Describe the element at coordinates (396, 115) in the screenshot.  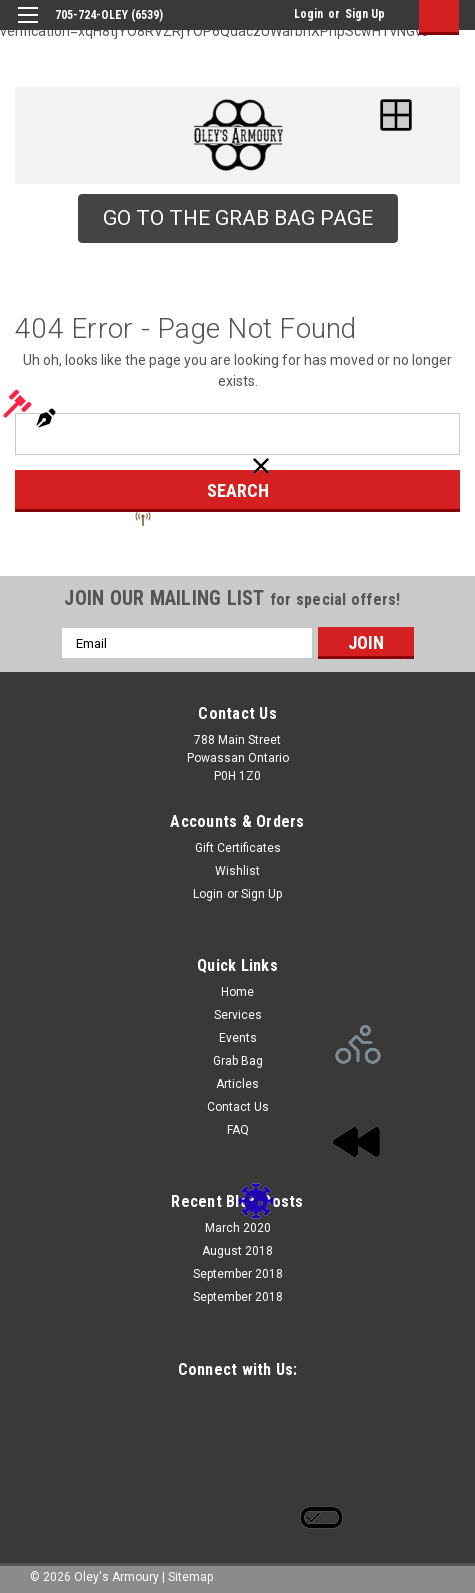
I see `view items in grid layout` at that location.